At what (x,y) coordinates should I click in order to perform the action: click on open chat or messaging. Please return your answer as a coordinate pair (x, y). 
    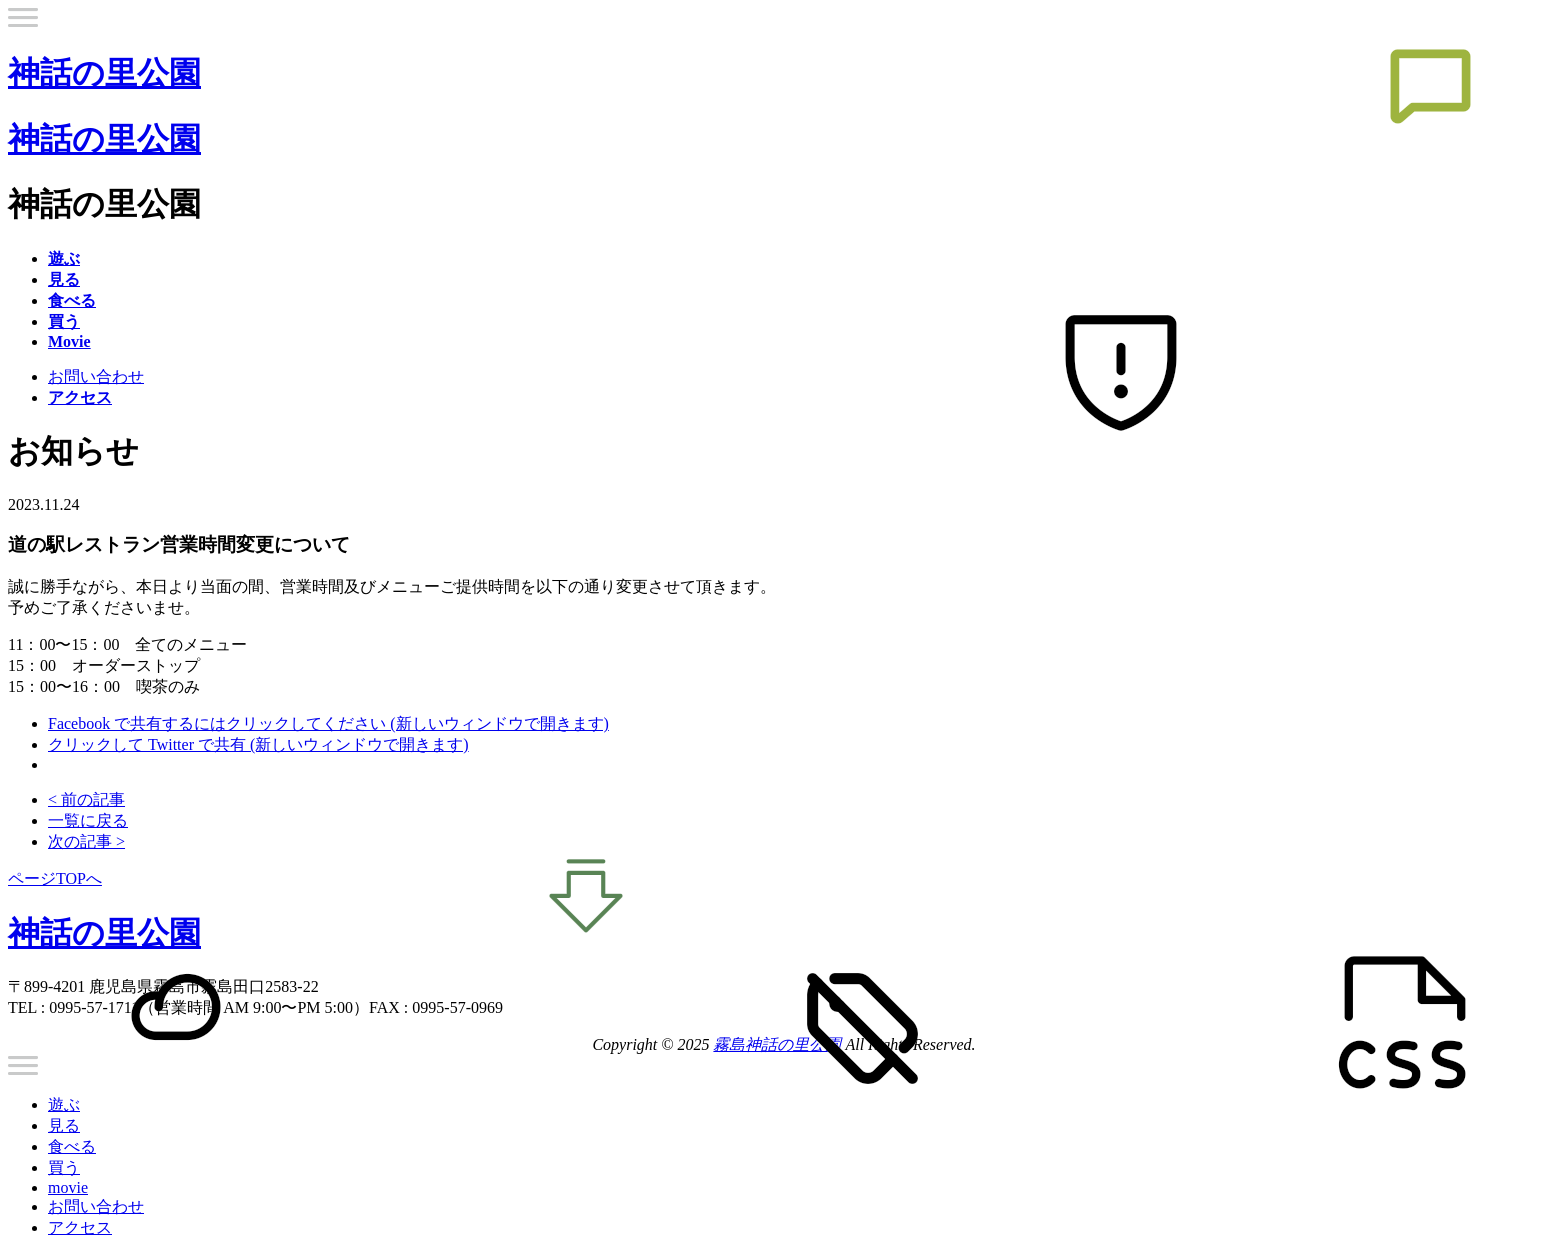
    Looking at the image, I should click on (1430, 80).